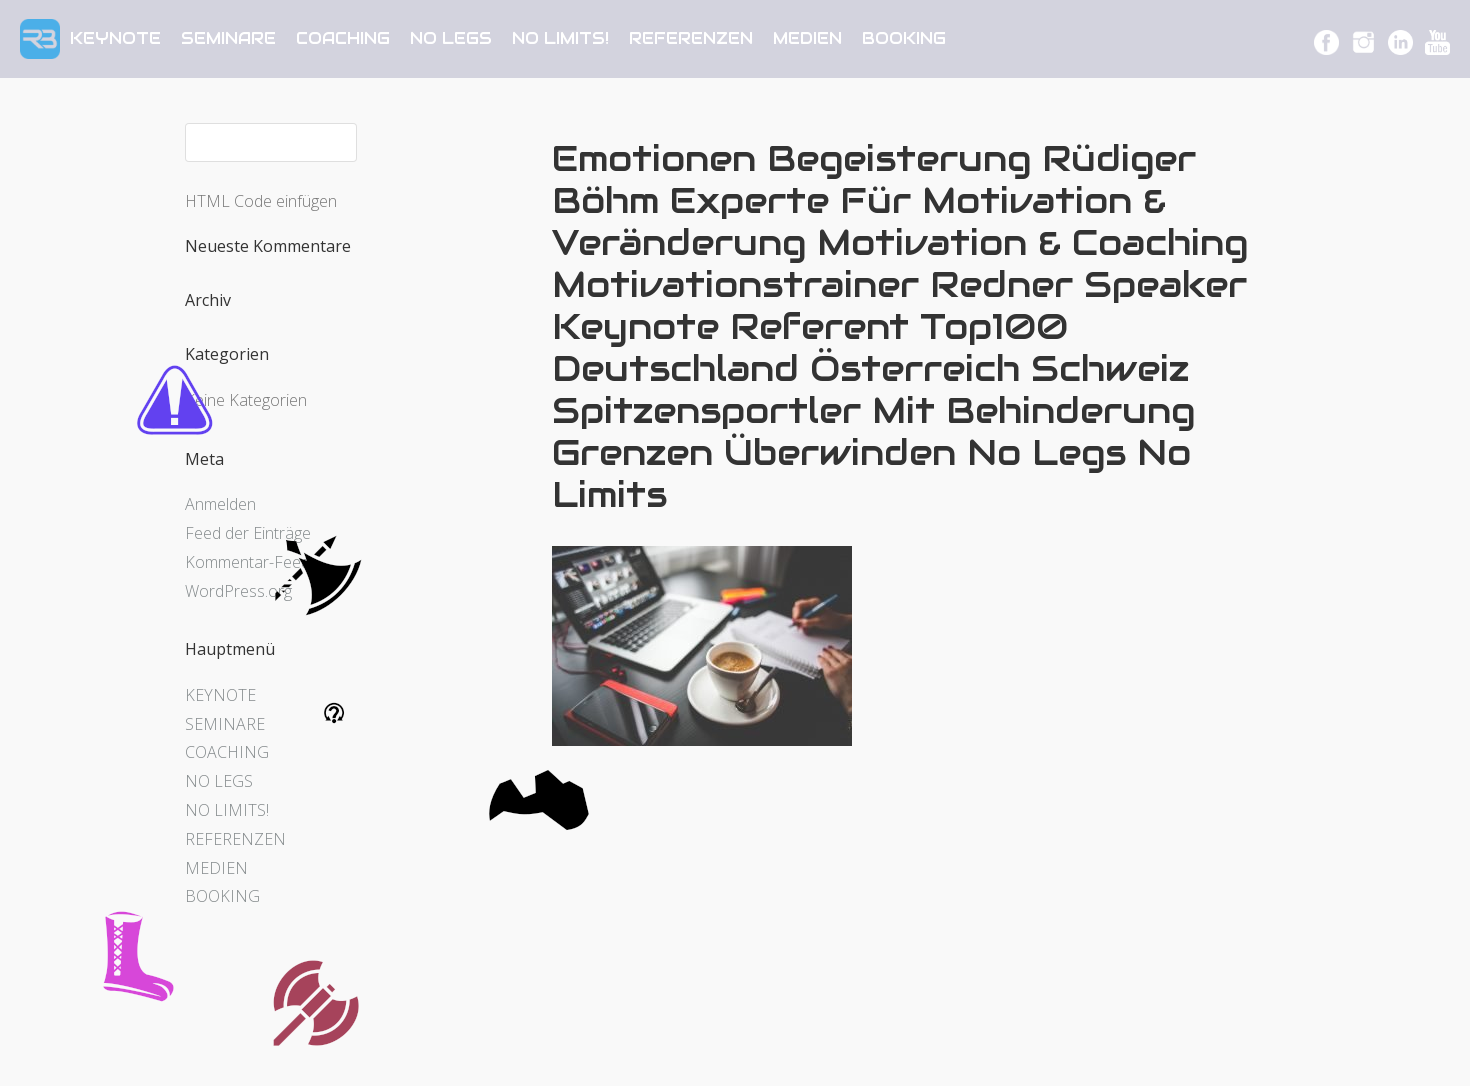 Image resolution: width=1470 pixels, height=1086 pixels. What do you see at coordinates (334, 713) in the screenshot?
I see `indicates unknown or uncertain status` at bounding box center [334, 713].